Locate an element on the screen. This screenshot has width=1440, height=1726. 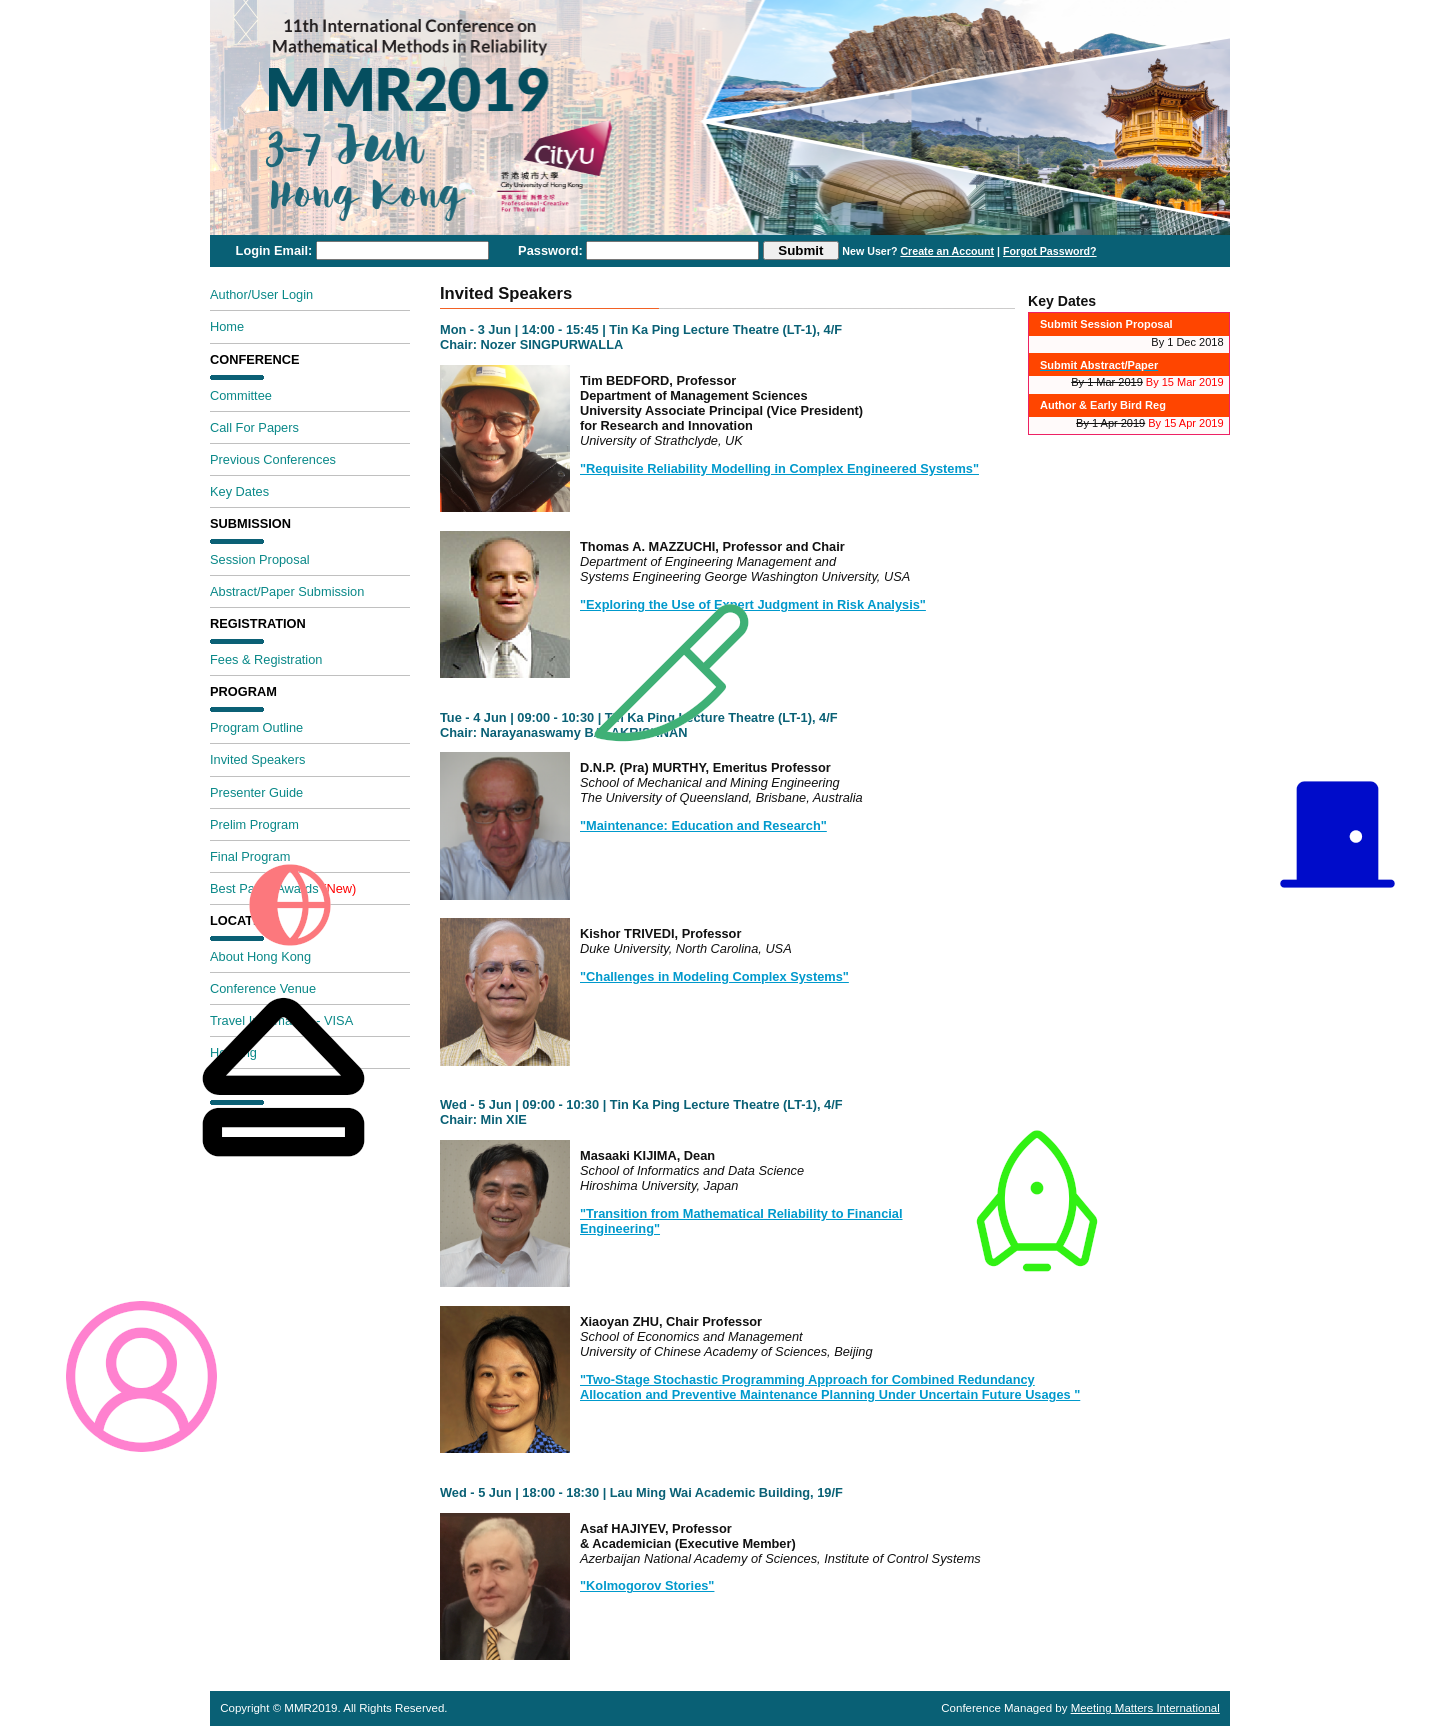
exit or log out of the application is located at coordinates (1337, 834).